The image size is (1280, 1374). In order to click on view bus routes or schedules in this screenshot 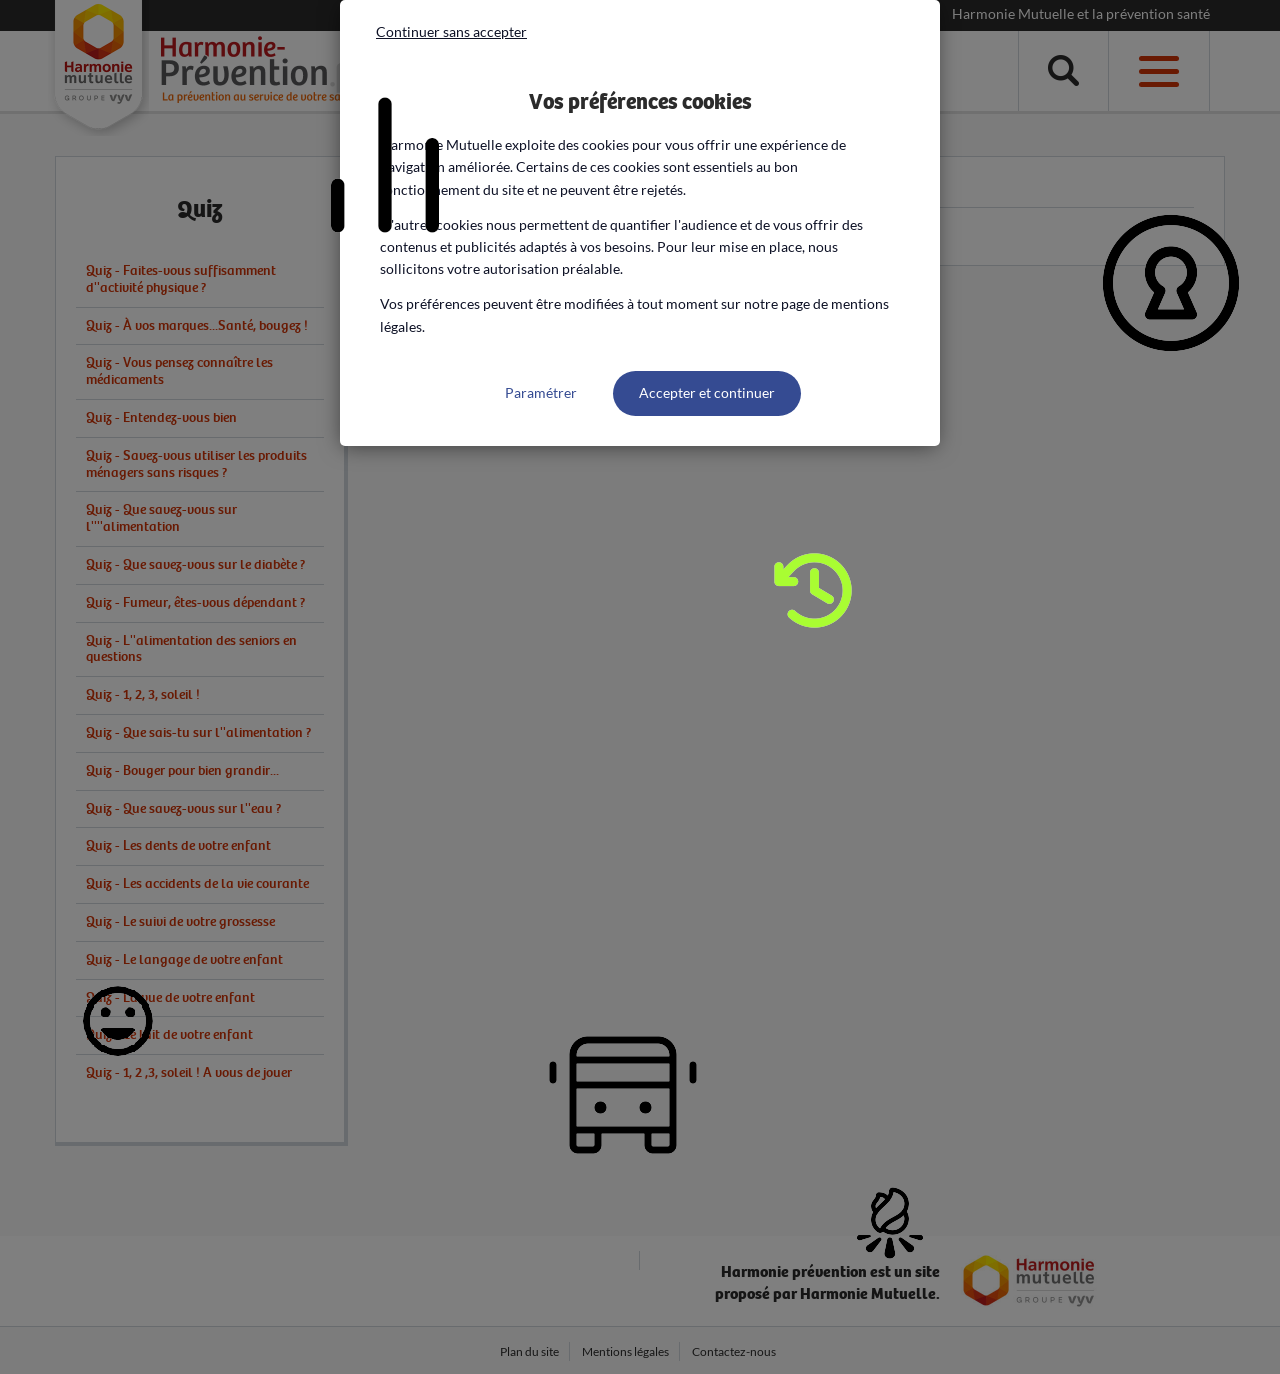, I will do `click(623, 1095)`.